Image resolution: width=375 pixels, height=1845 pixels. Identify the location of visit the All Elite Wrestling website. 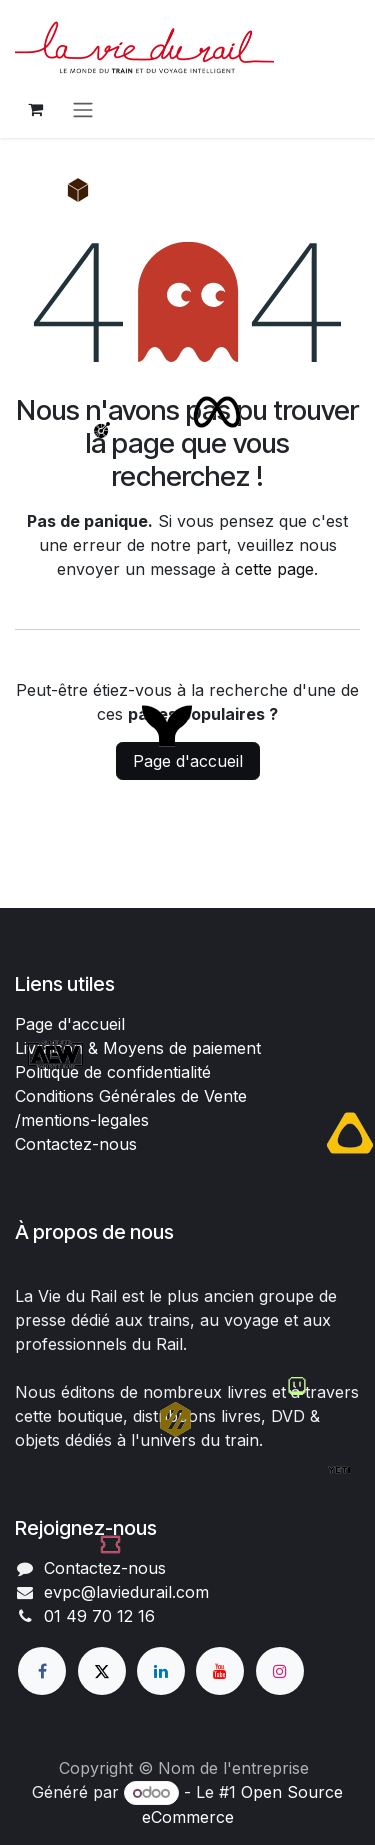
(55, 1054).